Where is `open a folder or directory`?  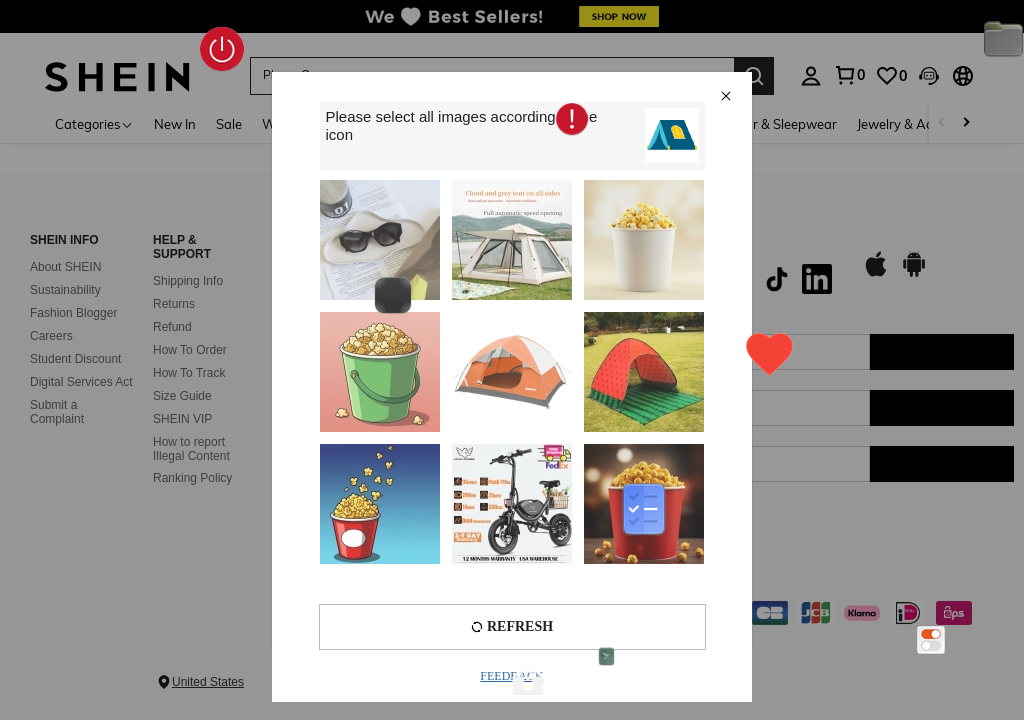
open a folder or directory is located at coordinates (1003, 38).